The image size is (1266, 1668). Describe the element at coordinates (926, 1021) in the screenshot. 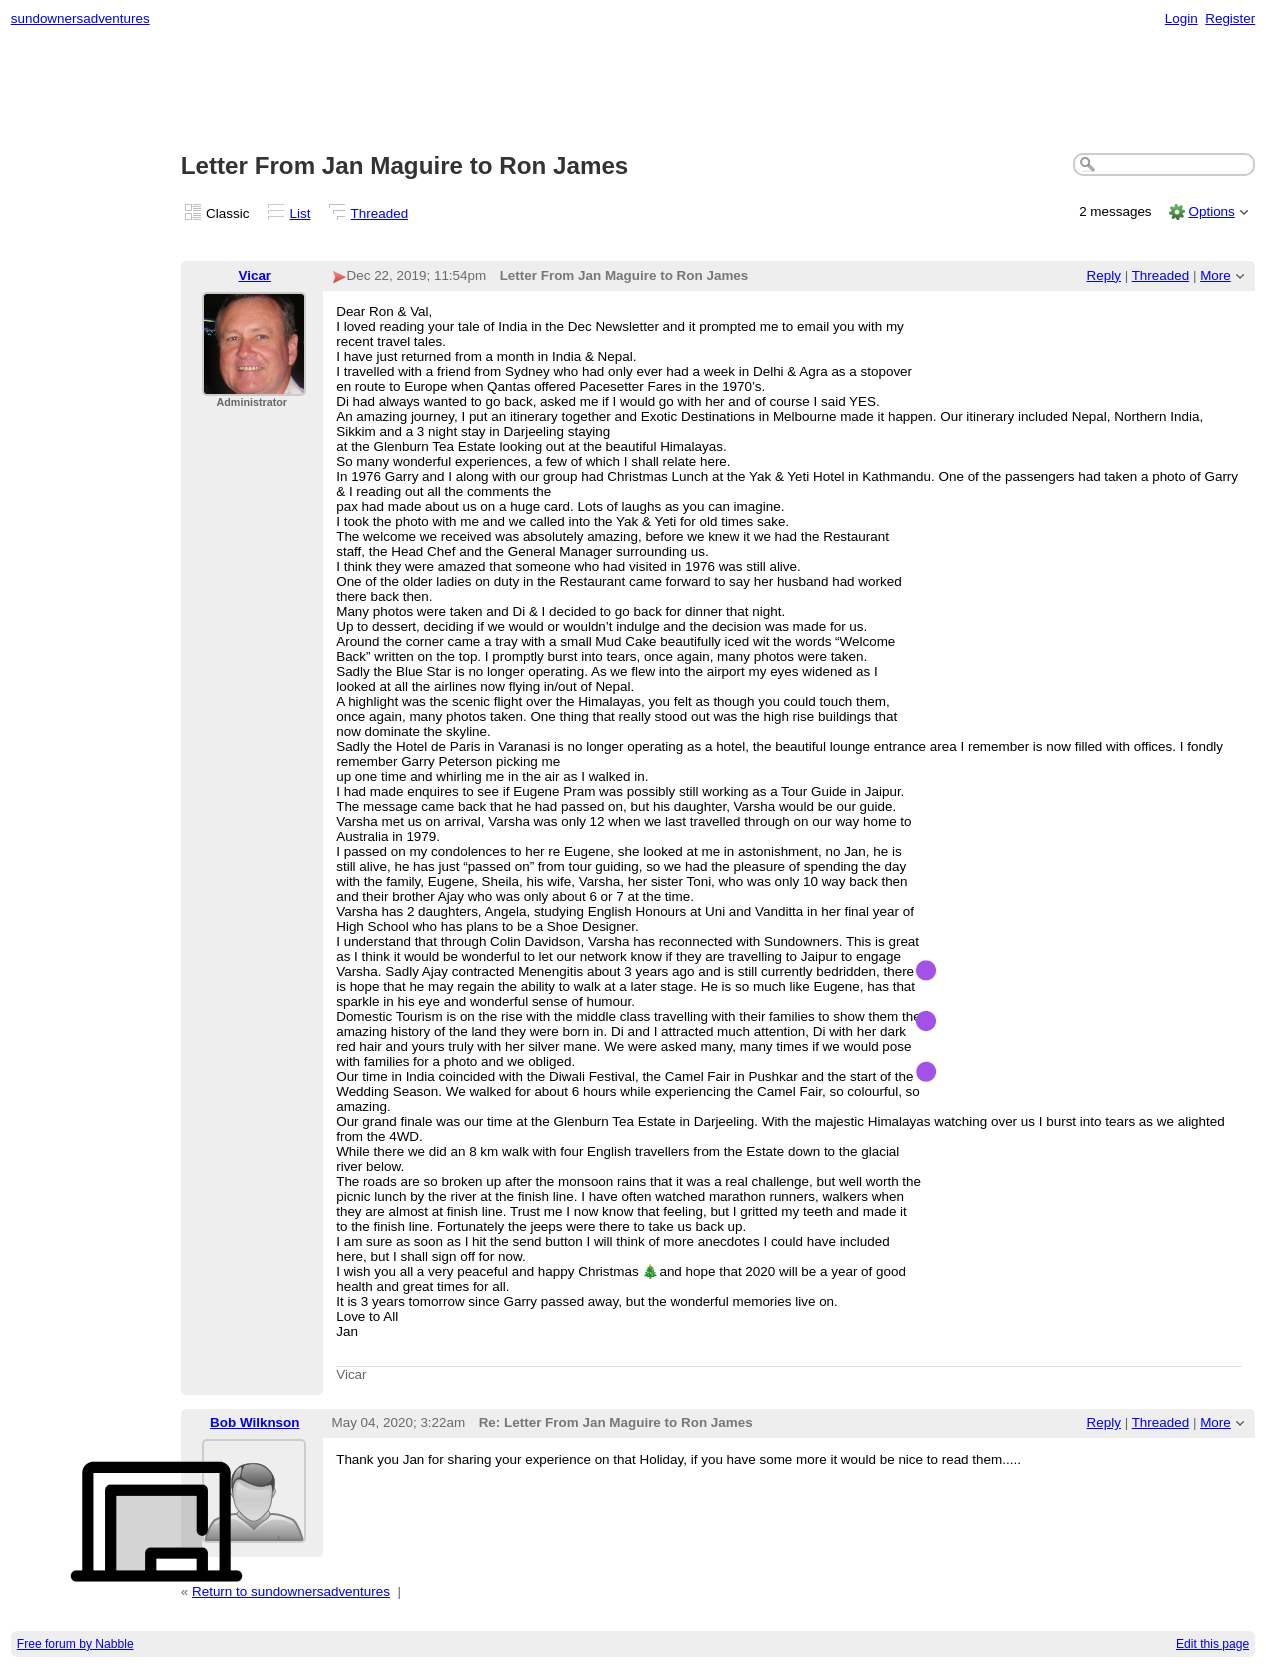

I see `open additional options menu` at that location.